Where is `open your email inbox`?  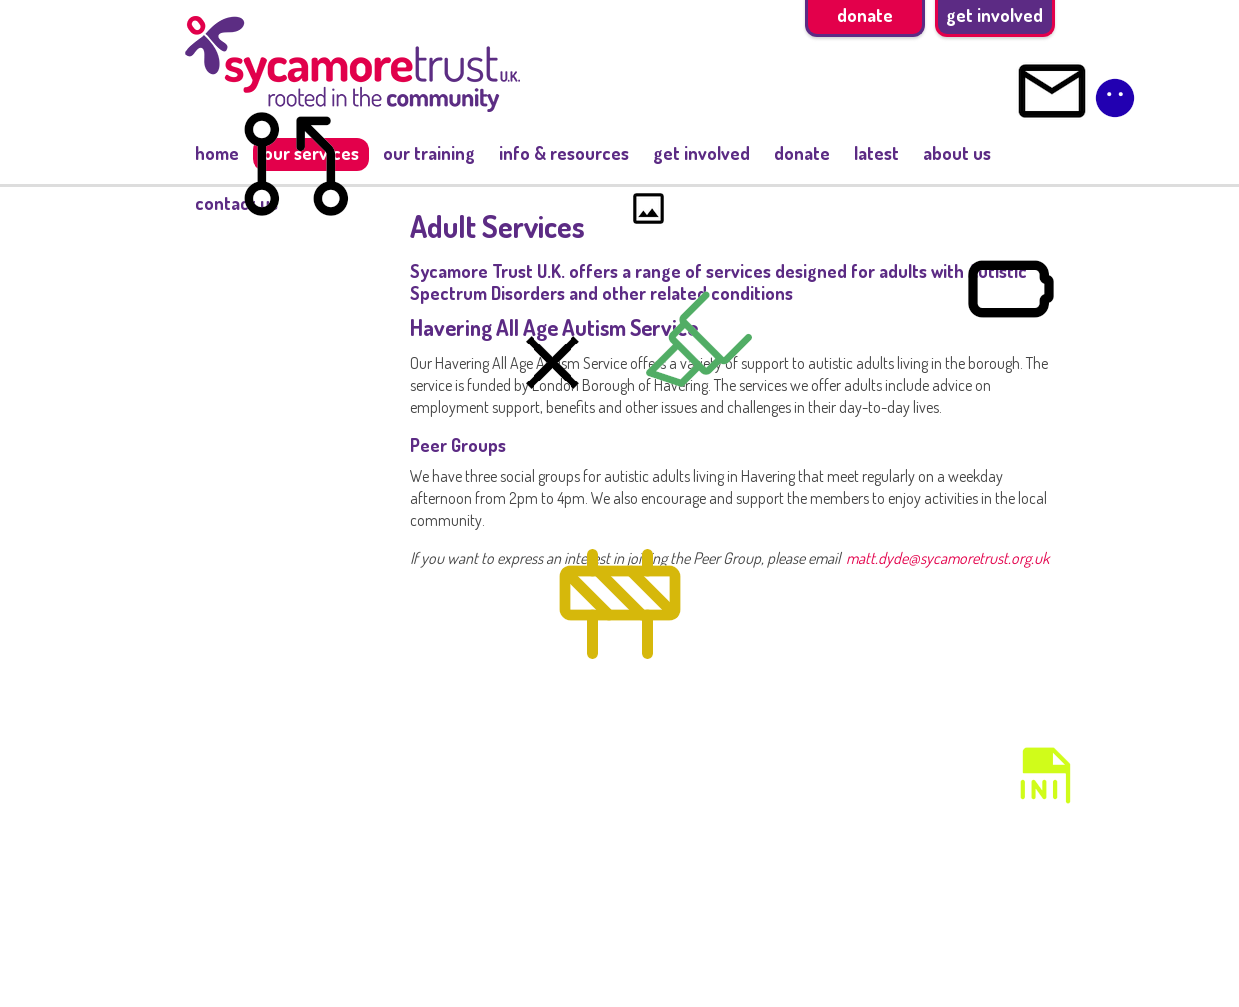
open your email inbox is located at coordinates (1052, 91).